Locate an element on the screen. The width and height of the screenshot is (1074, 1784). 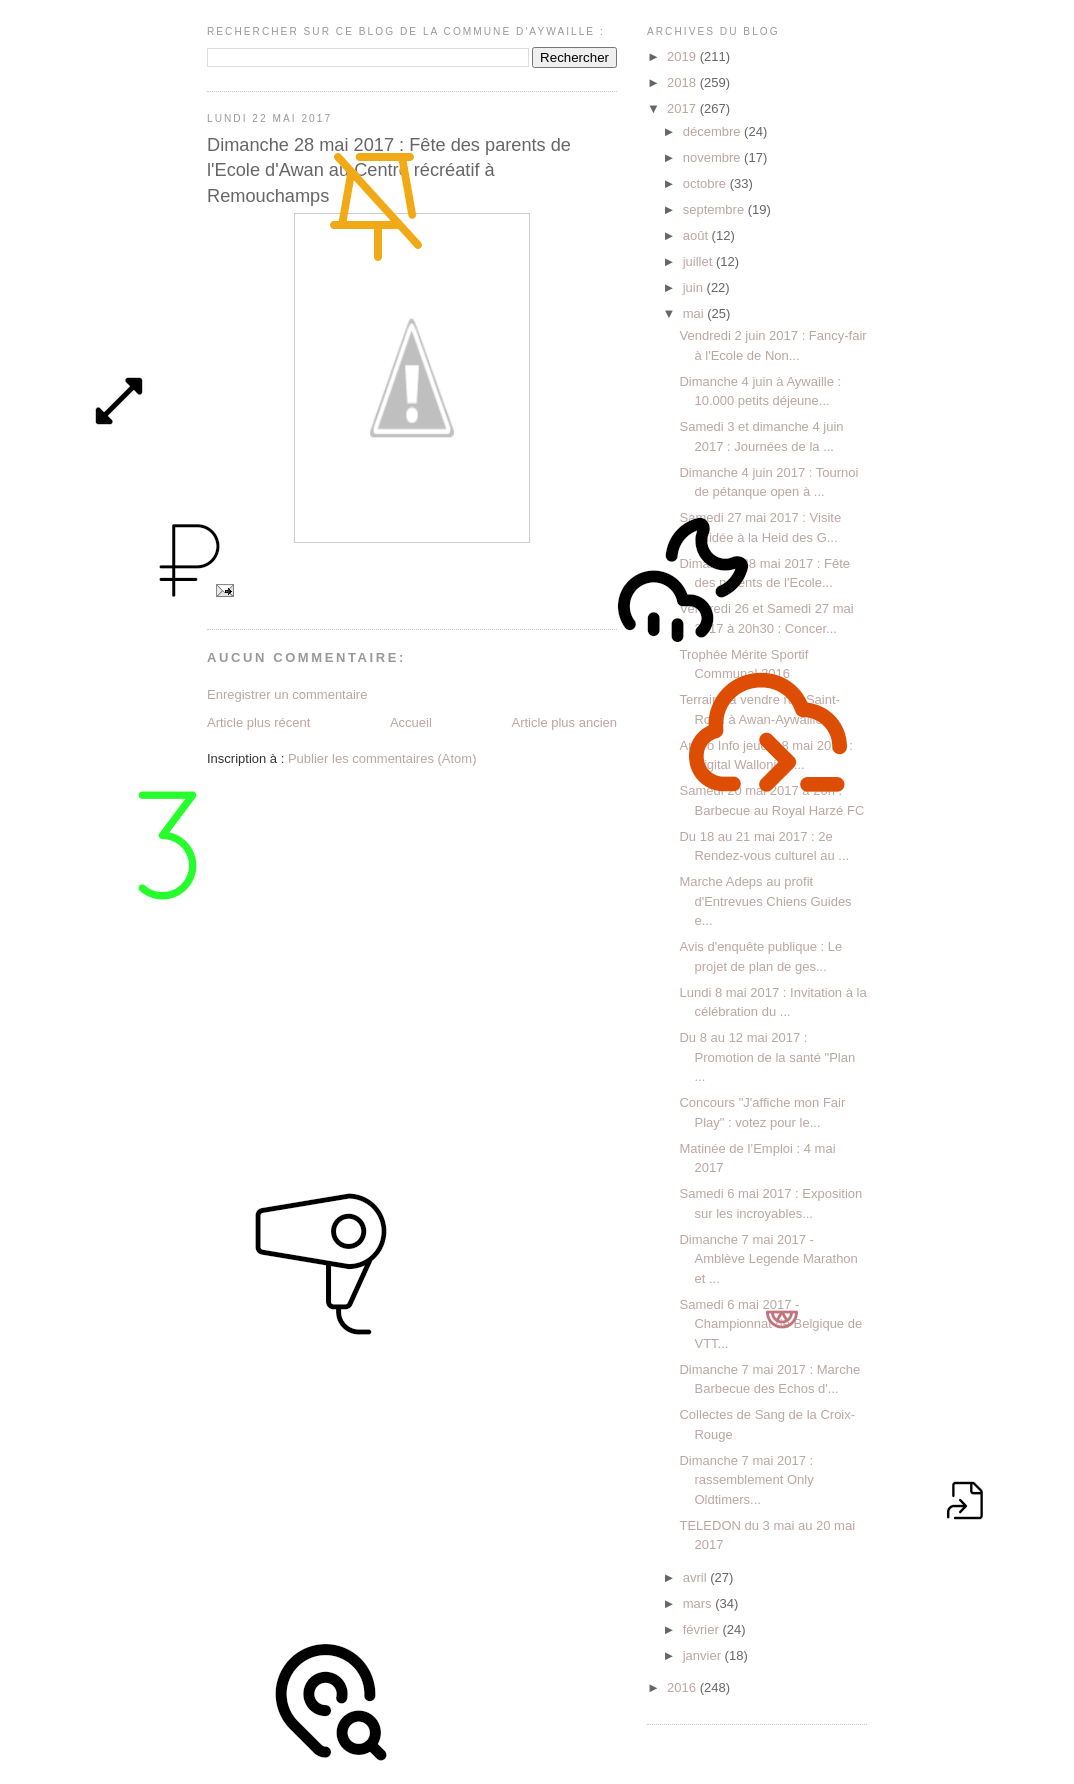
indicates Russian ruble currency is located at coordinates (189, 560).